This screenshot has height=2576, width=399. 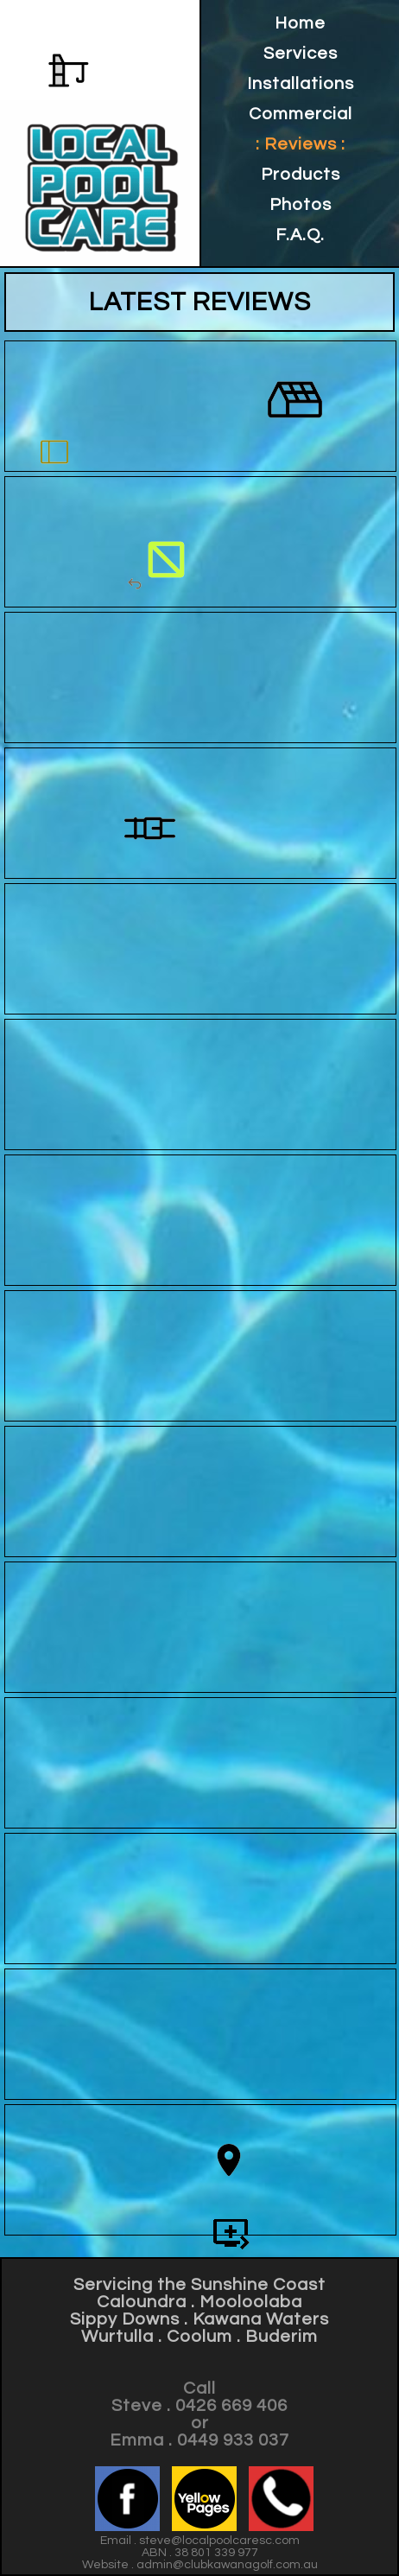 What do you see at coordinates (231, 2233) in the screenshot?
I see `add to play next in queue` at bounding box center [231, 2233].